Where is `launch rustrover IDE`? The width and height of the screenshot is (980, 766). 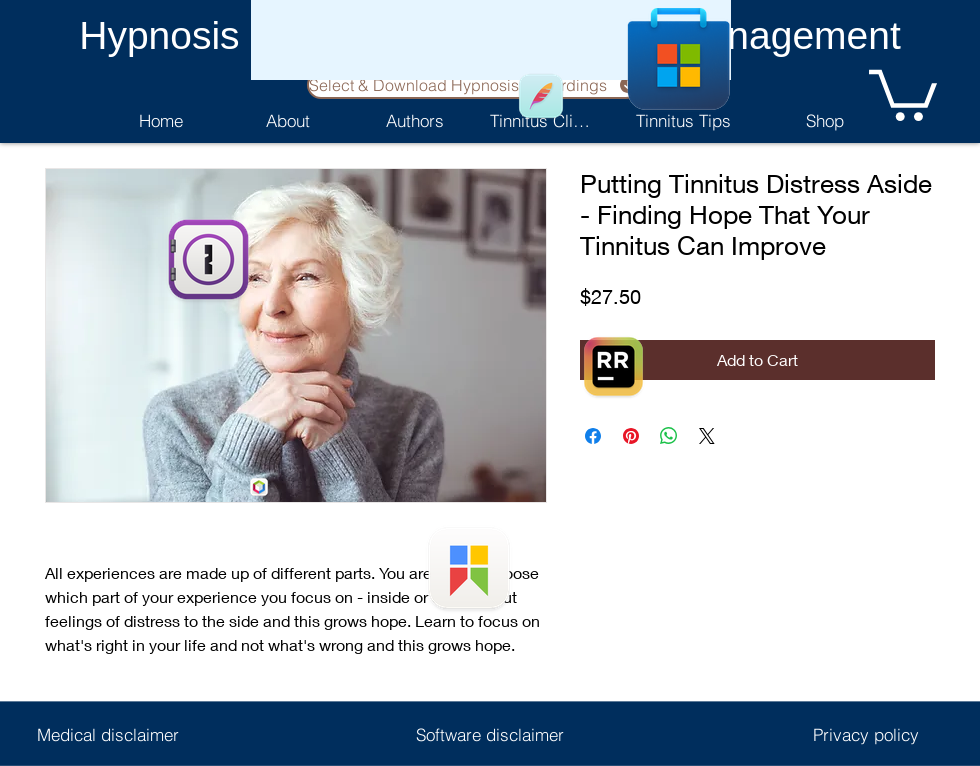 launch rustrover IDE is located at coordinates (613, 366).